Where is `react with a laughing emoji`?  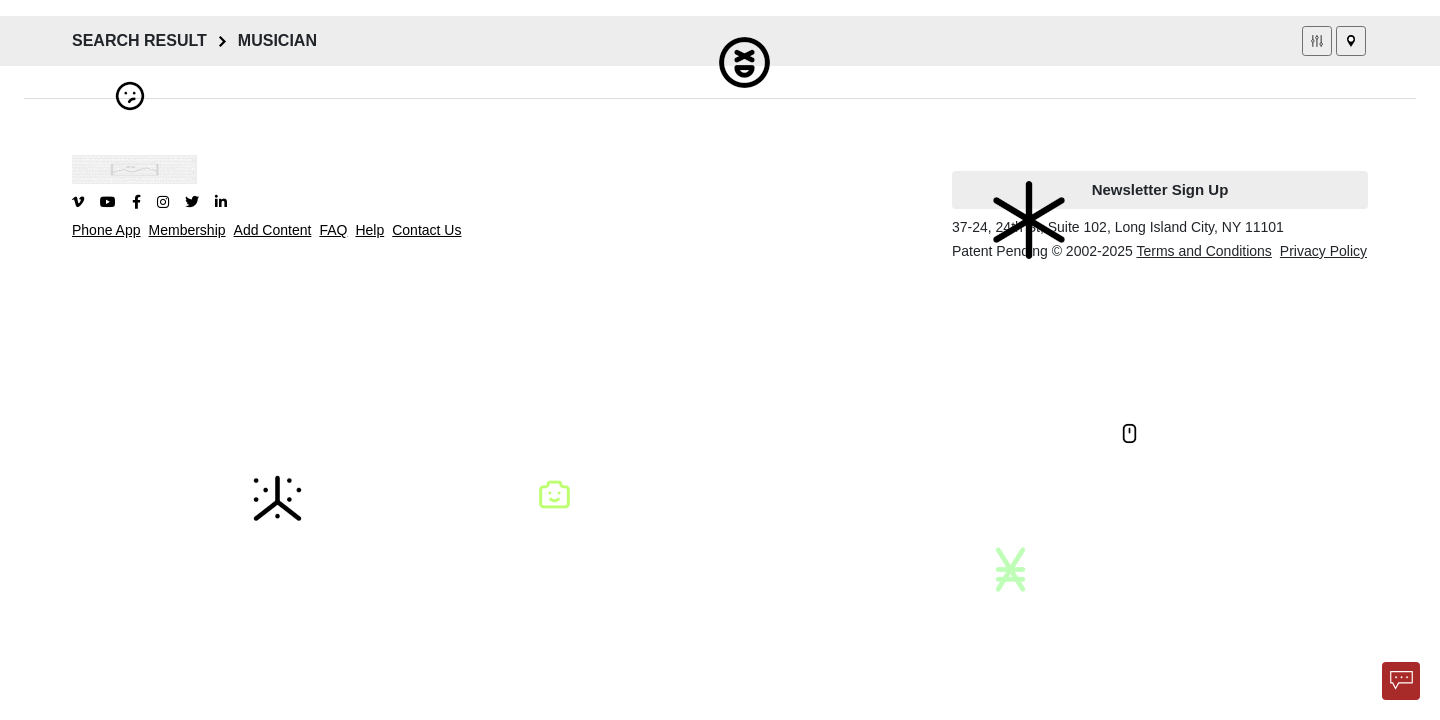
react with a laughing emoji is located at coordinates (744, 62).